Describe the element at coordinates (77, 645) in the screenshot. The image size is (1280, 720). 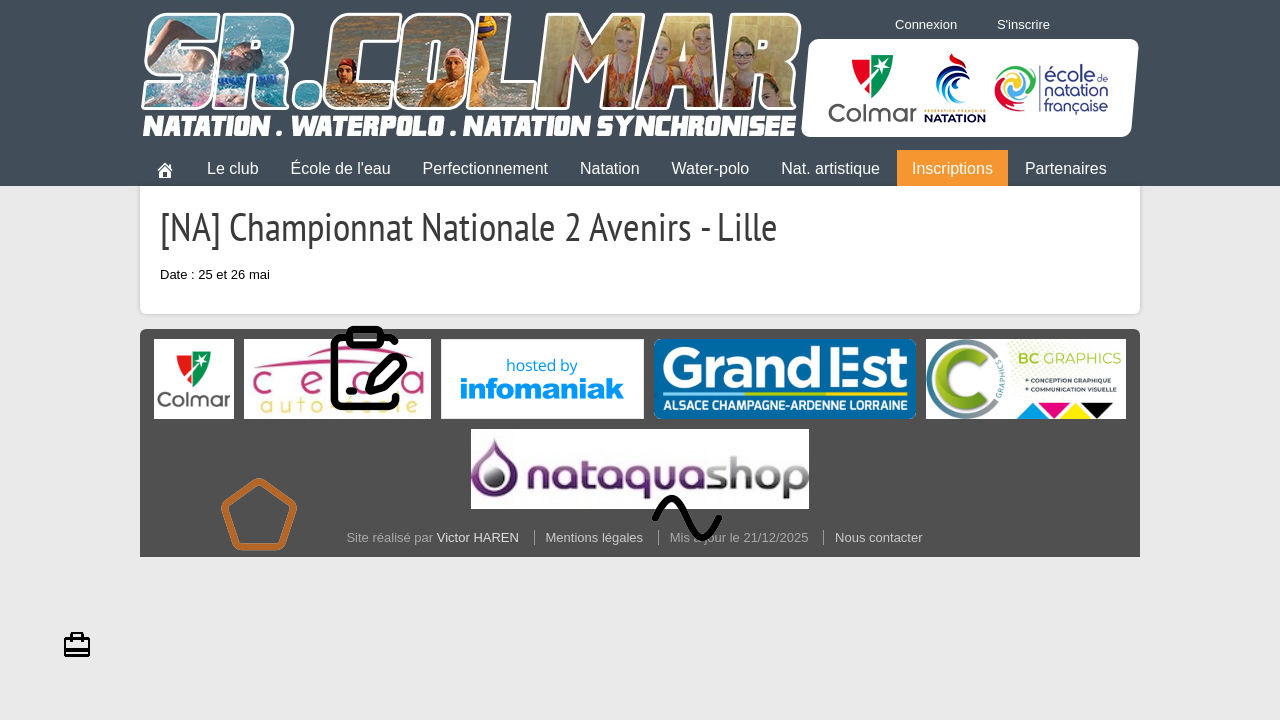
I see `access travel documents or boarding passes` at that location.